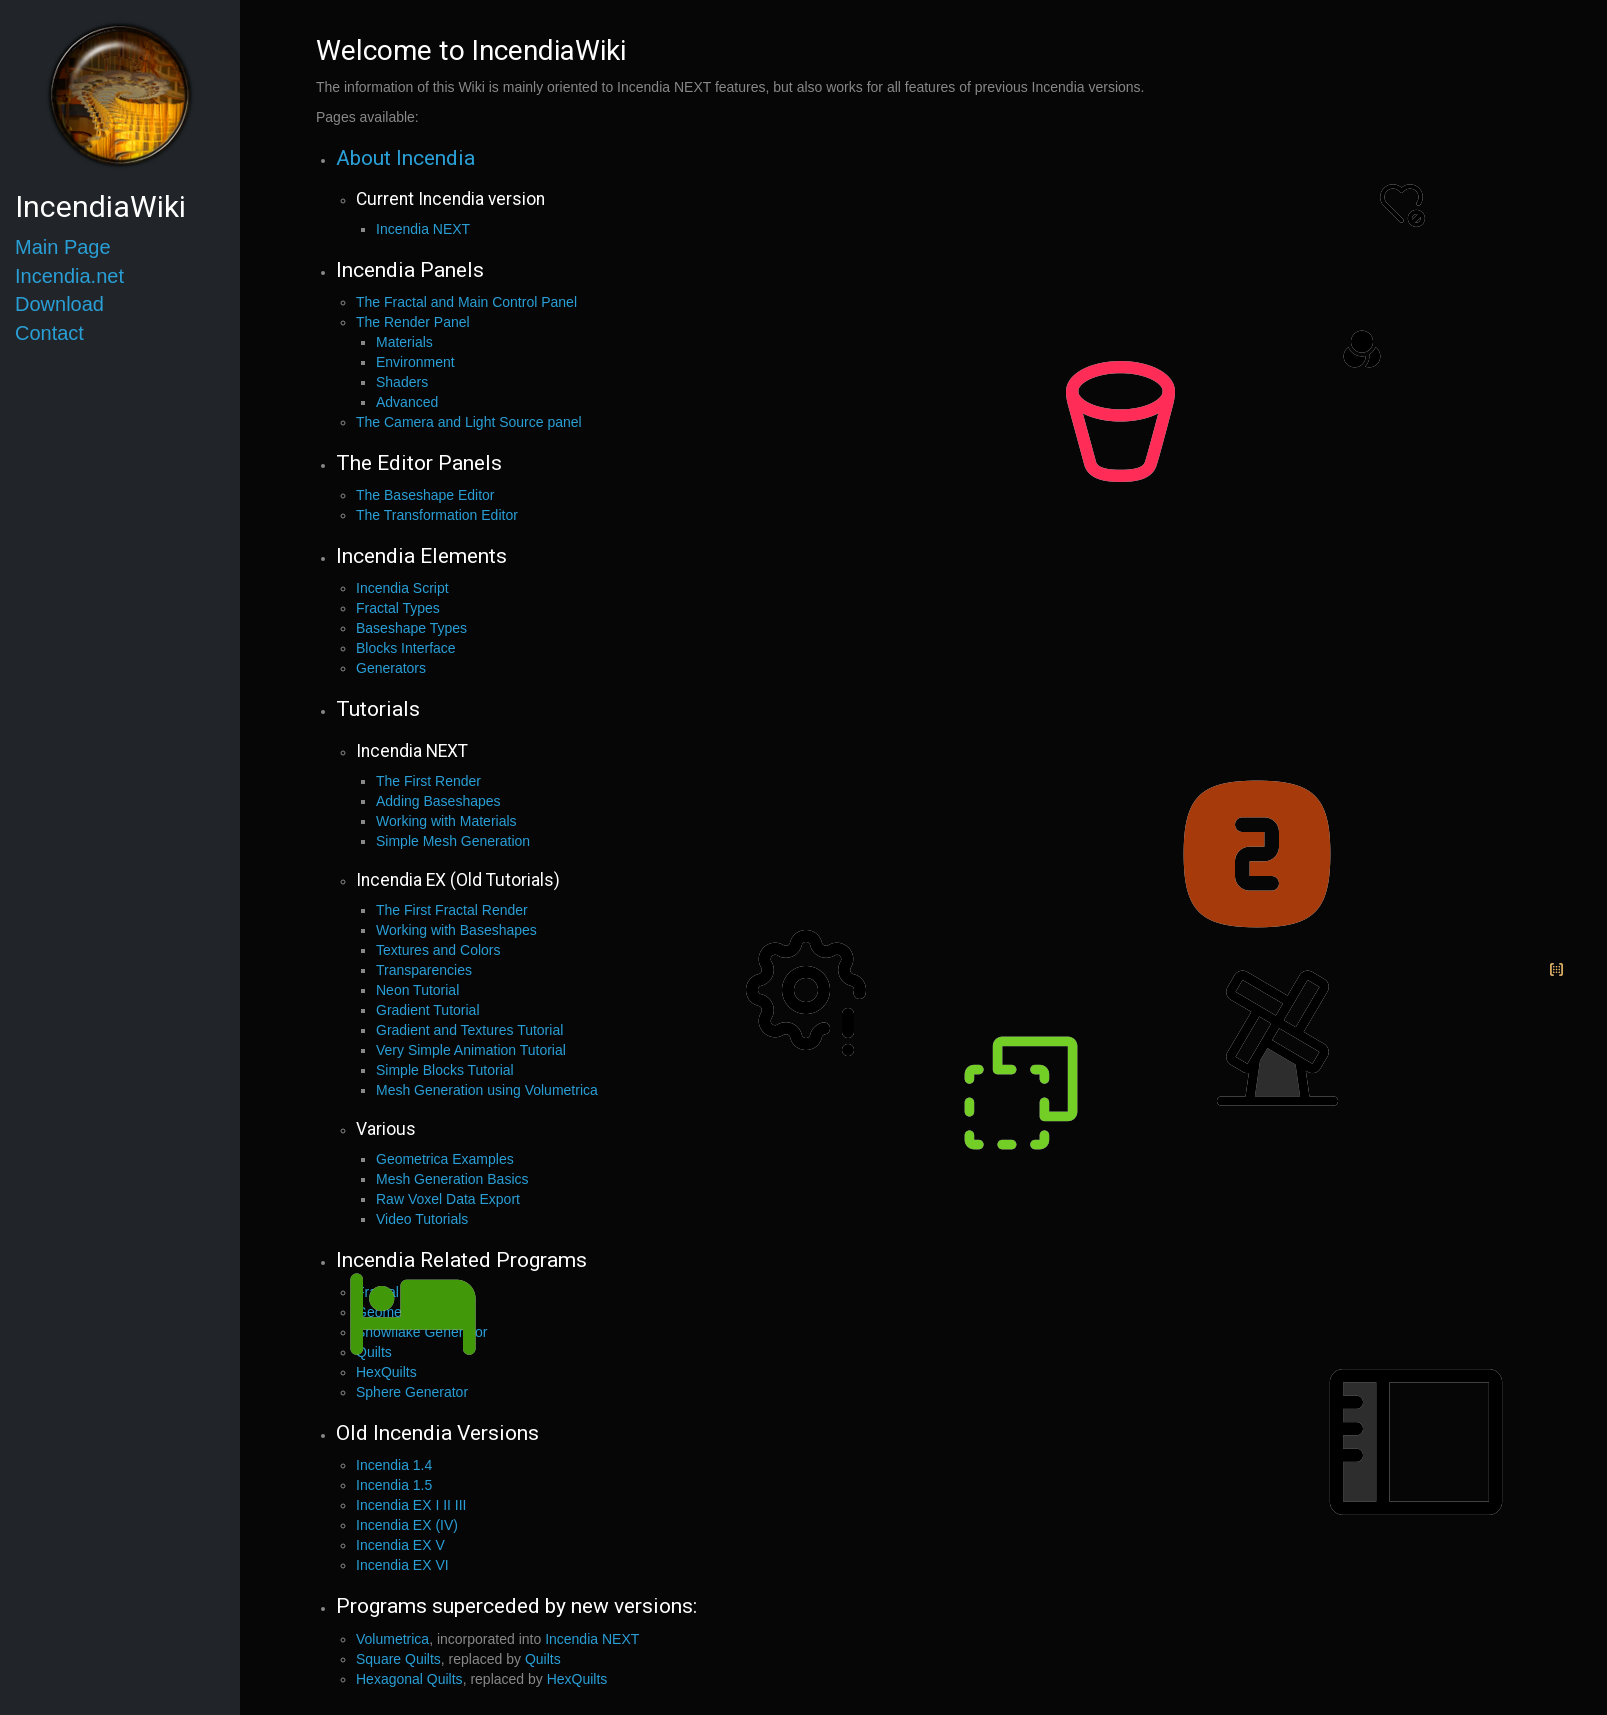  Describe the element at coordinates (1021, 1093) in the screenshot. I see `bring selected layer to front` at that location.